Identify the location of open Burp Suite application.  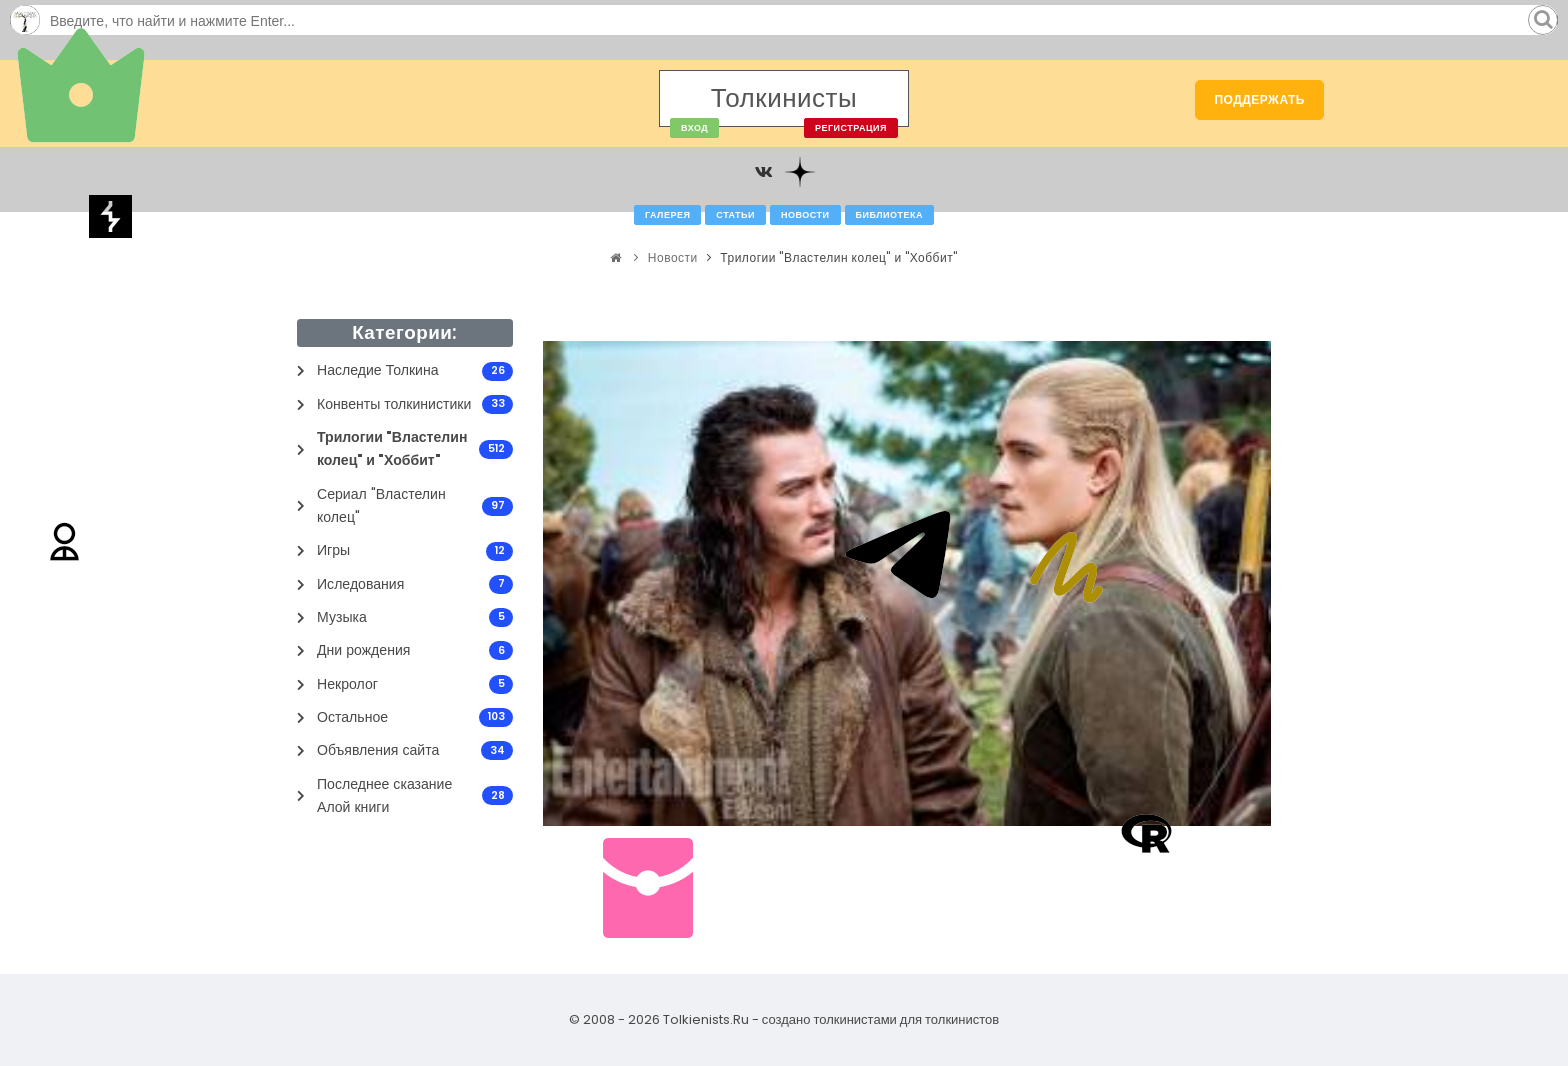
(110, 216).